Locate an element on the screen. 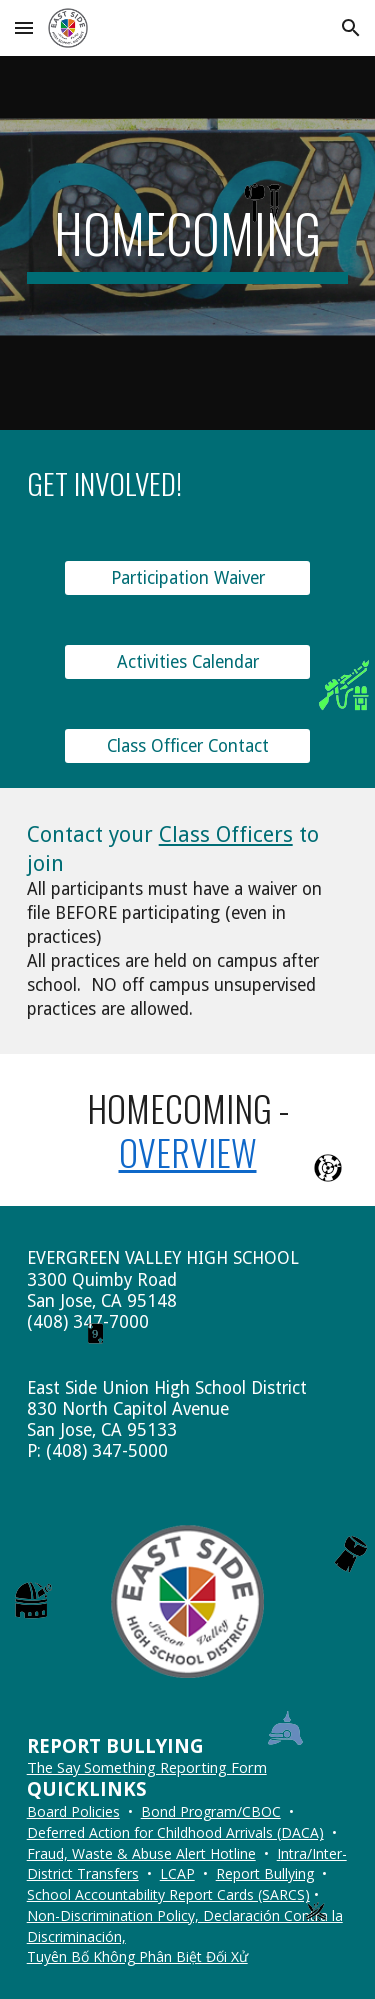 The width and height of the screenshot is (375, 1999). select prussian/german historical faction is located at coordinates (285, 1729).